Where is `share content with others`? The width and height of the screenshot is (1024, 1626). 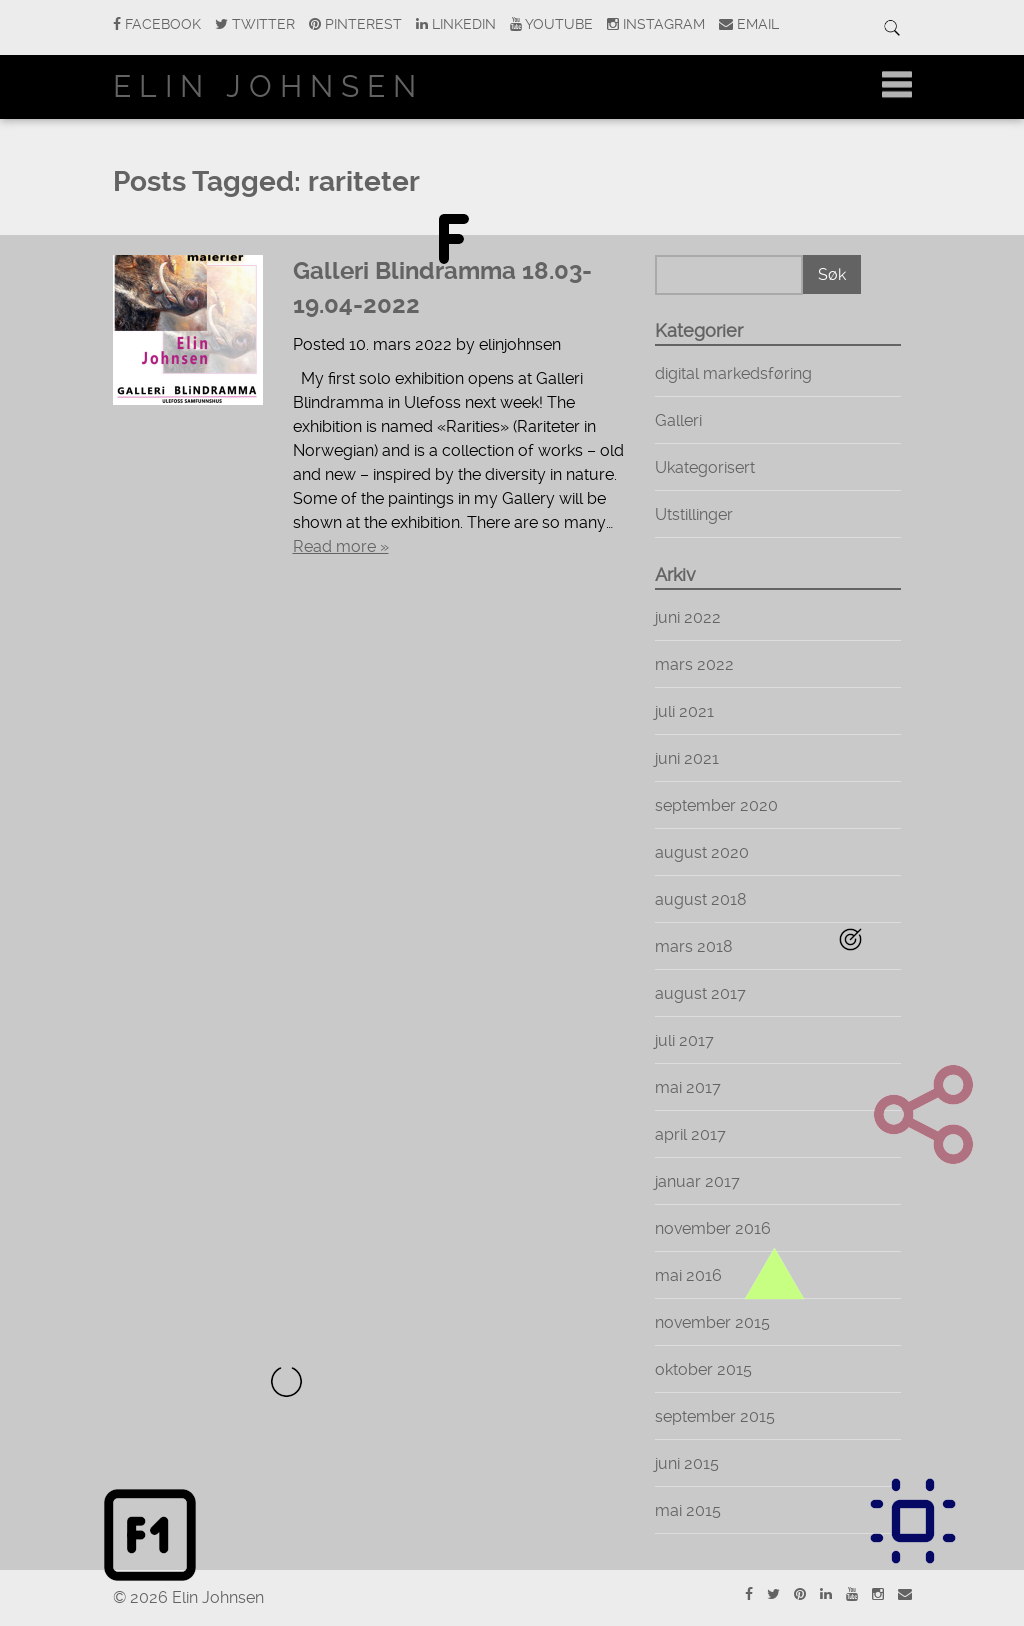 share content with others is located at coordinates (923, 1114).